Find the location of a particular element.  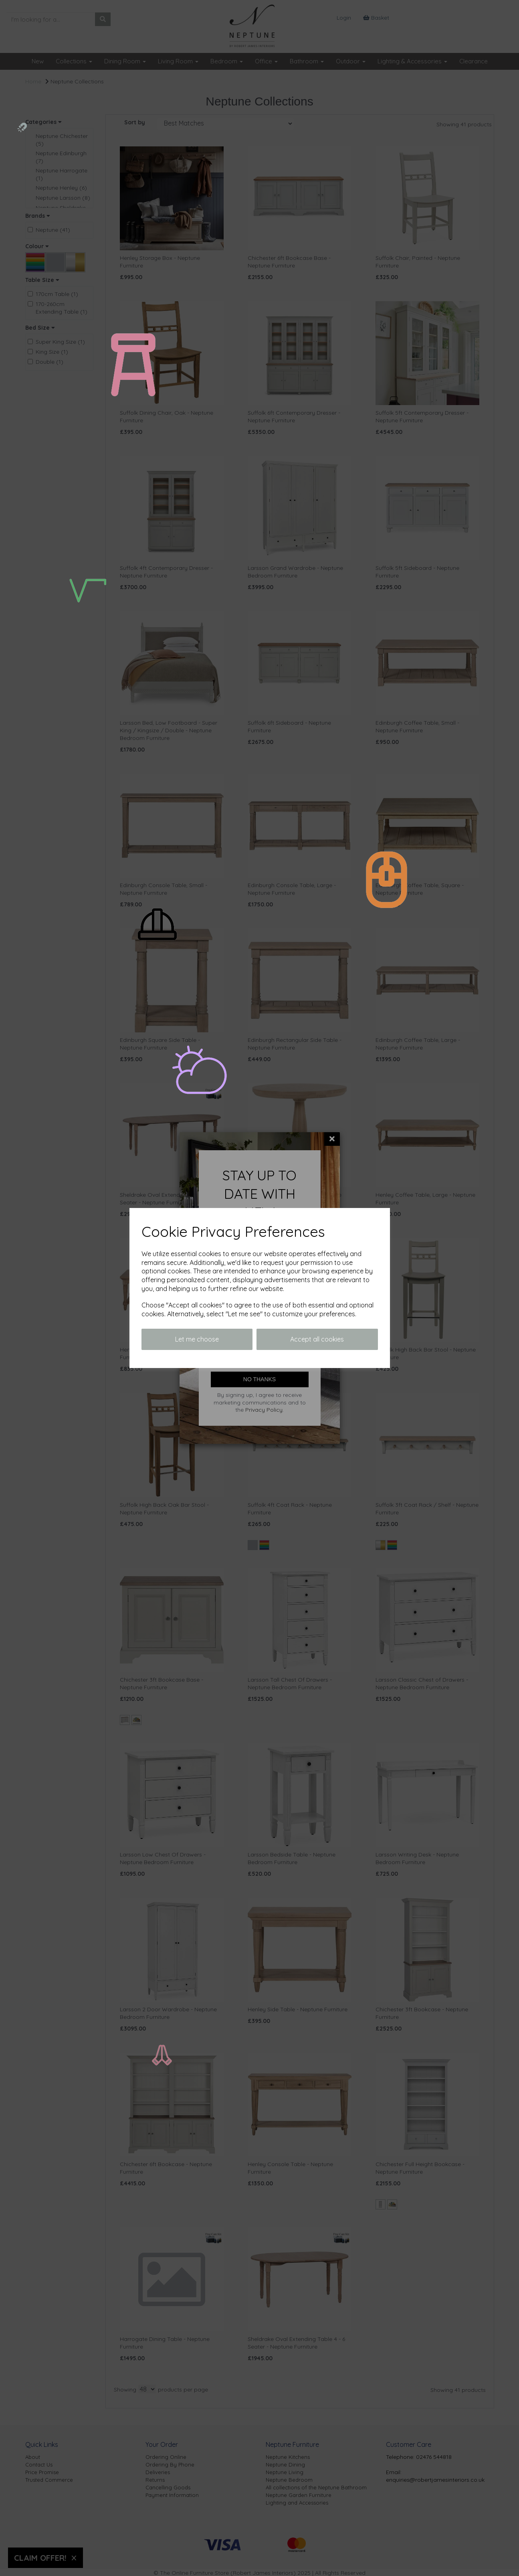

browse furniture or seating options is located at coordinates (133, 365).